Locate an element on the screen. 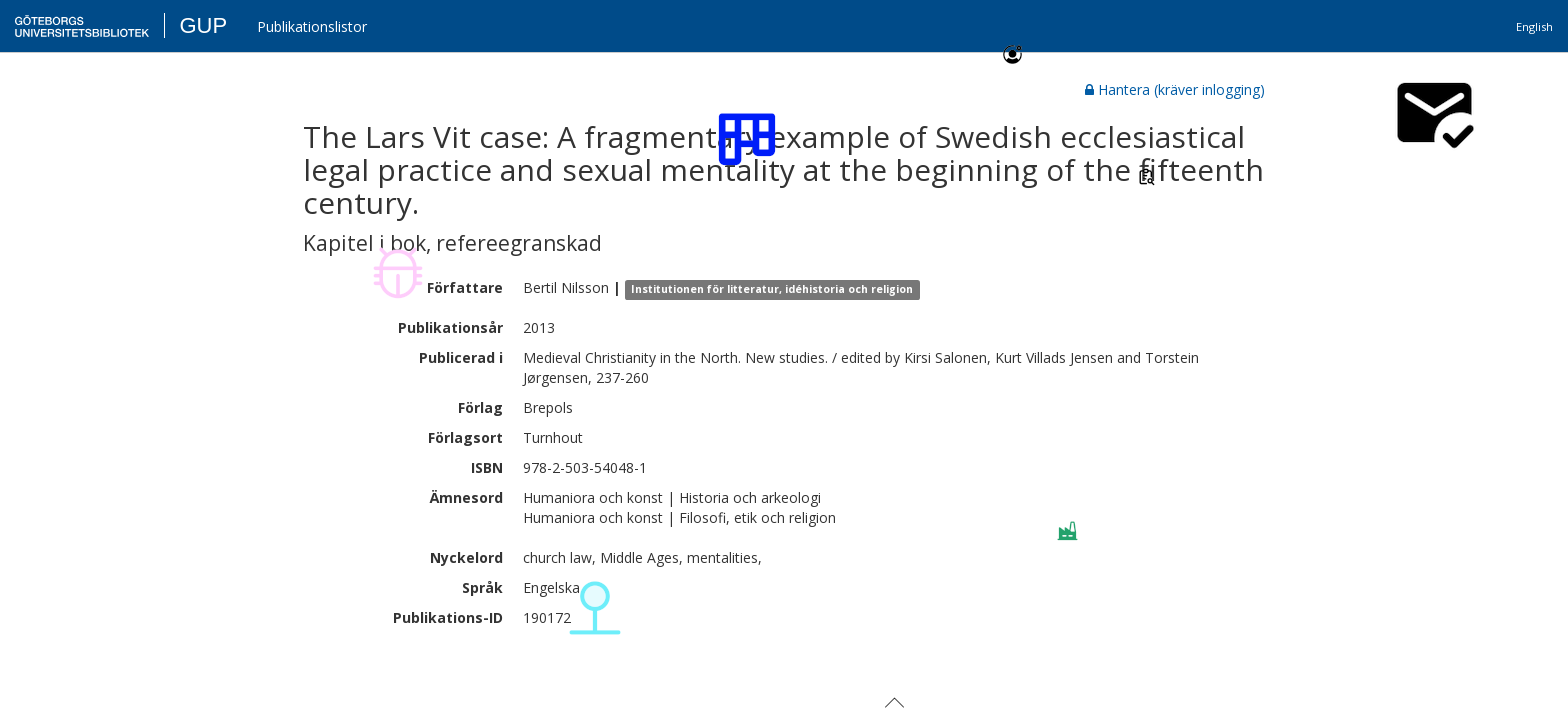  view manufacturing or production settings is located at coordinates (1067, 531).